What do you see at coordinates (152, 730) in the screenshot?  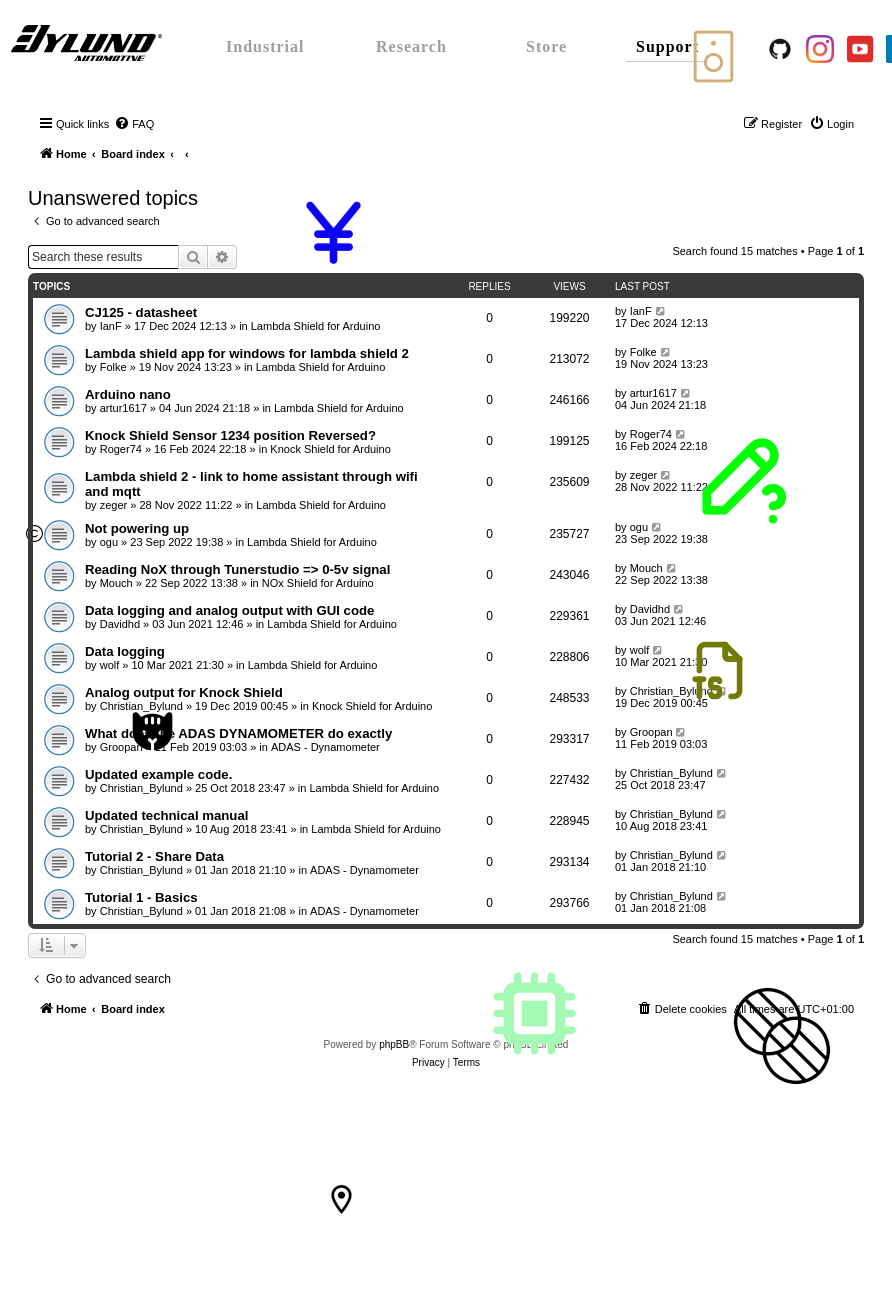 I see `access pet-related features or settings` at bounding box center [152, 730].